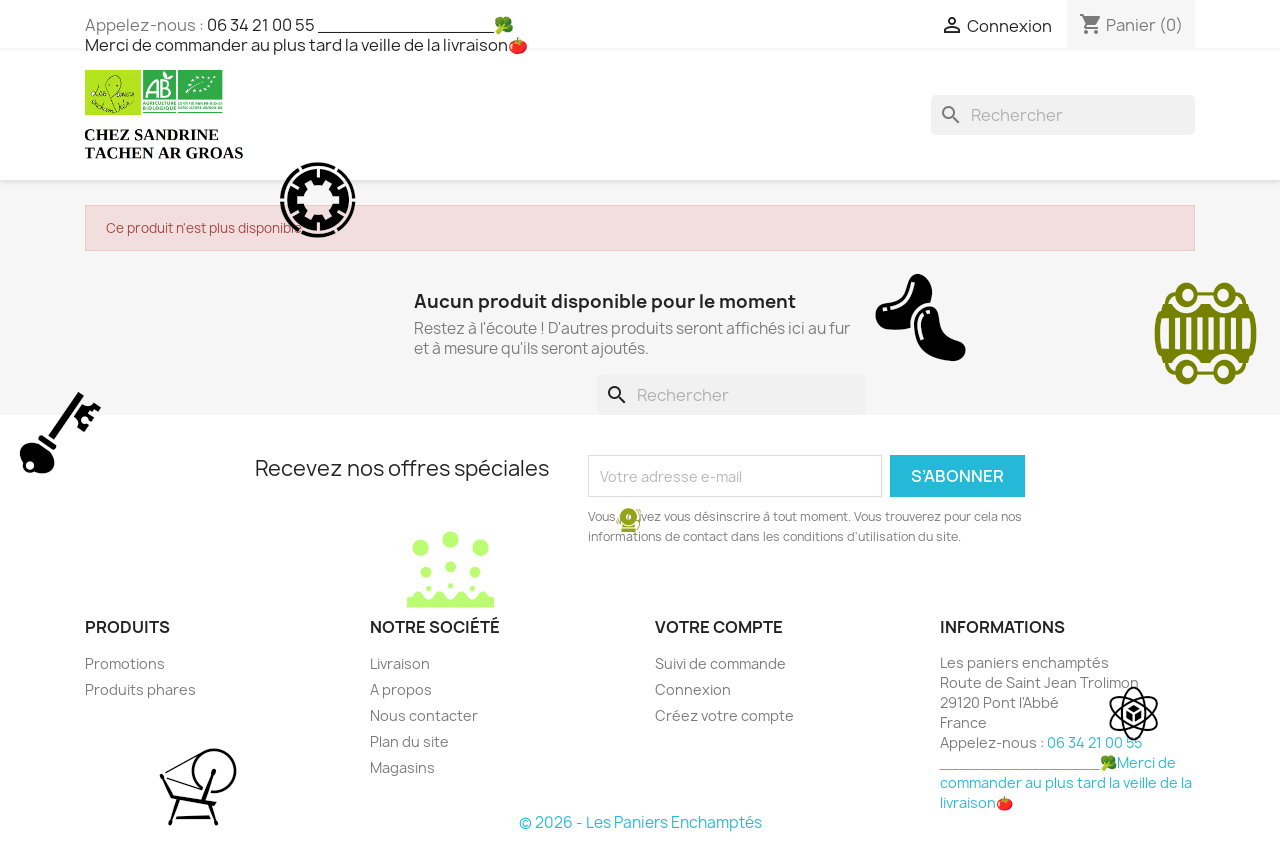 This screenshot has height=849, width=1280. Describe the element at coordinates (1133, 713) in the screenshot. I see `access materials science or chemistry resources` at that location.